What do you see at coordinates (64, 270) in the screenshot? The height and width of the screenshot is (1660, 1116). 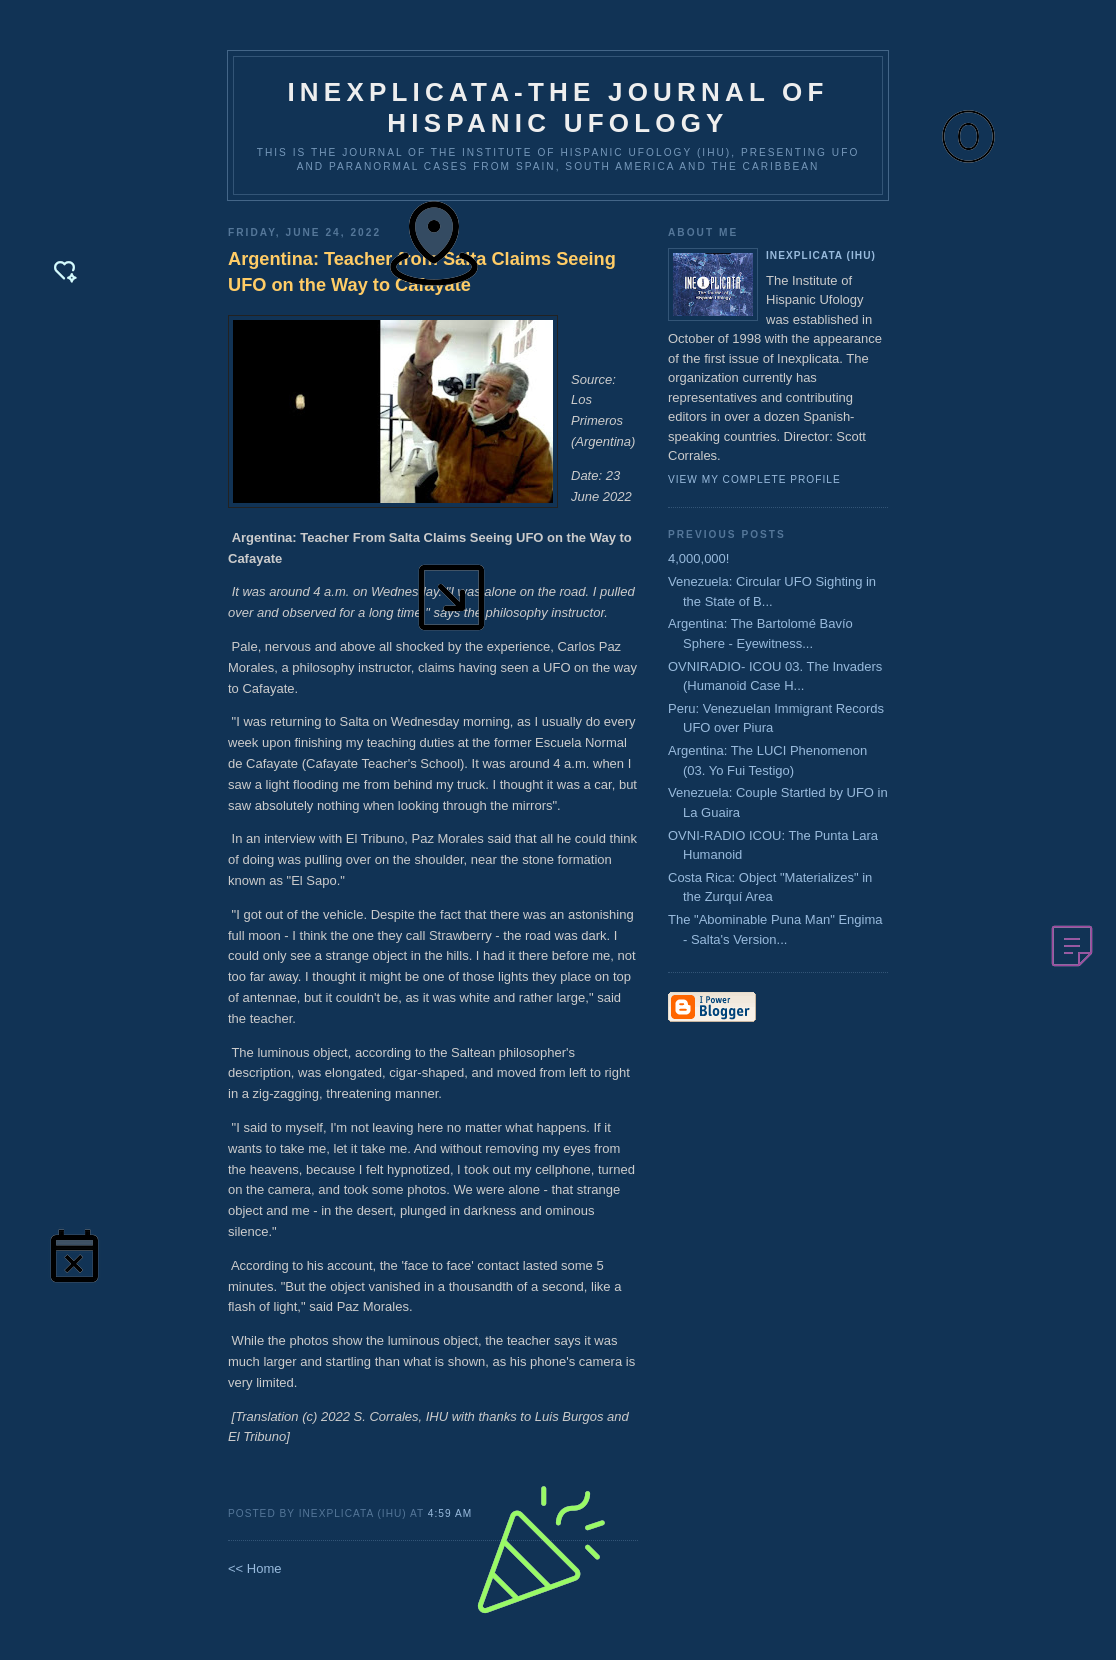 I see `add to favorites with AI-powered recommendations` at bounding box center [64, 270].